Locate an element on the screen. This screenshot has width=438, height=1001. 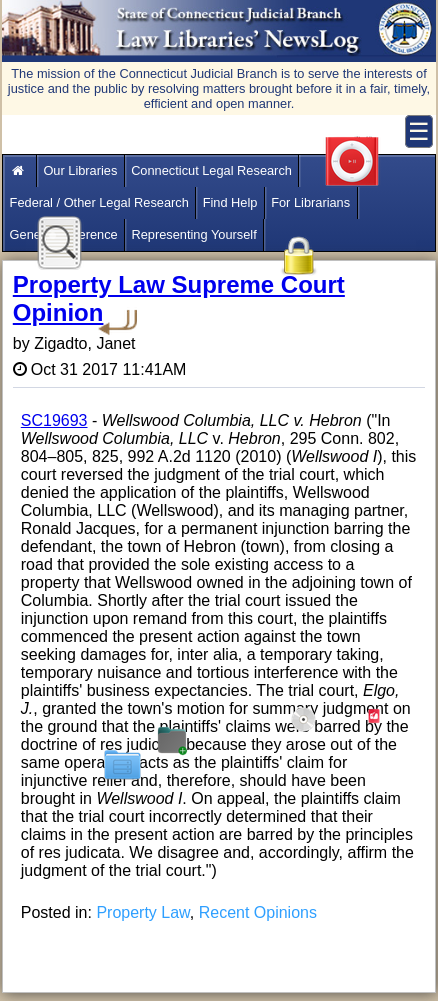
access network-attached storage folder is located at coordinates (122, 764).